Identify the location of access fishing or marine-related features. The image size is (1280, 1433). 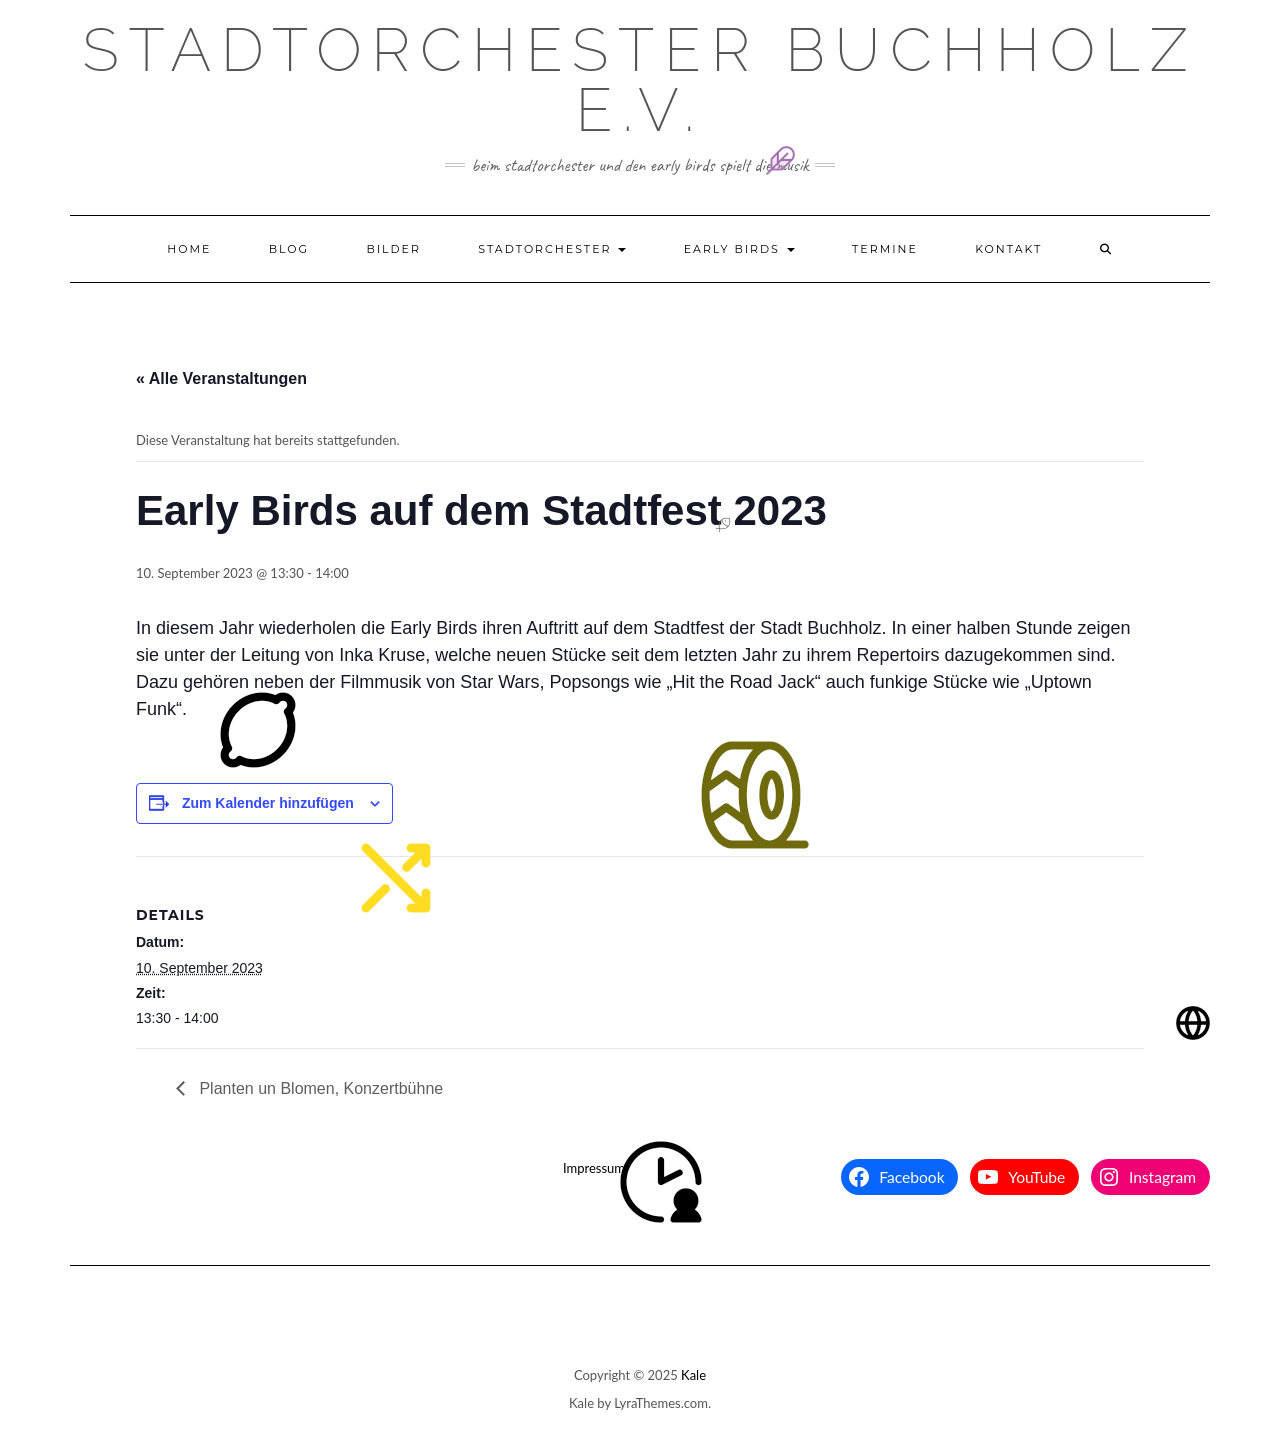
(723, 524).